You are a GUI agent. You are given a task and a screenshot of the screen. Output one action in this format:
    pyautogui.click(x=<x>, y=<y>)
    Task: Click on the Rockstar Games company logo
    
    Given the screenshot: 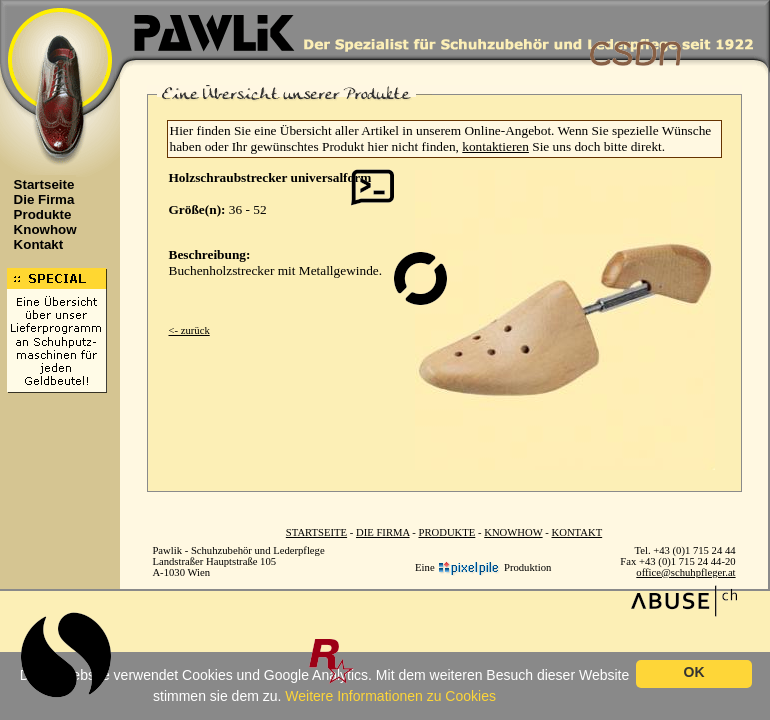 What is the action you would take?
    pyautogui.click(x=331, y=661)
    